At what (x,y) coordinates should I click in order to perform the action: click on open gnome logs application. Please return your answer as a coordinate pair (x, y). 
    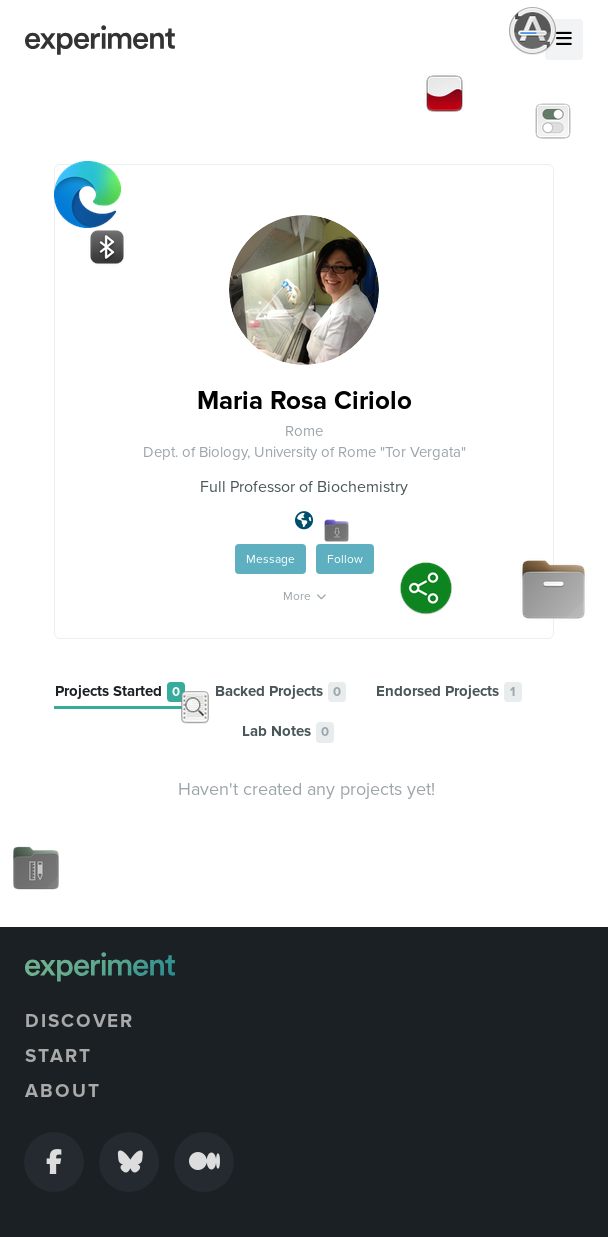
    Looking at the image, I should click on (195, 707).